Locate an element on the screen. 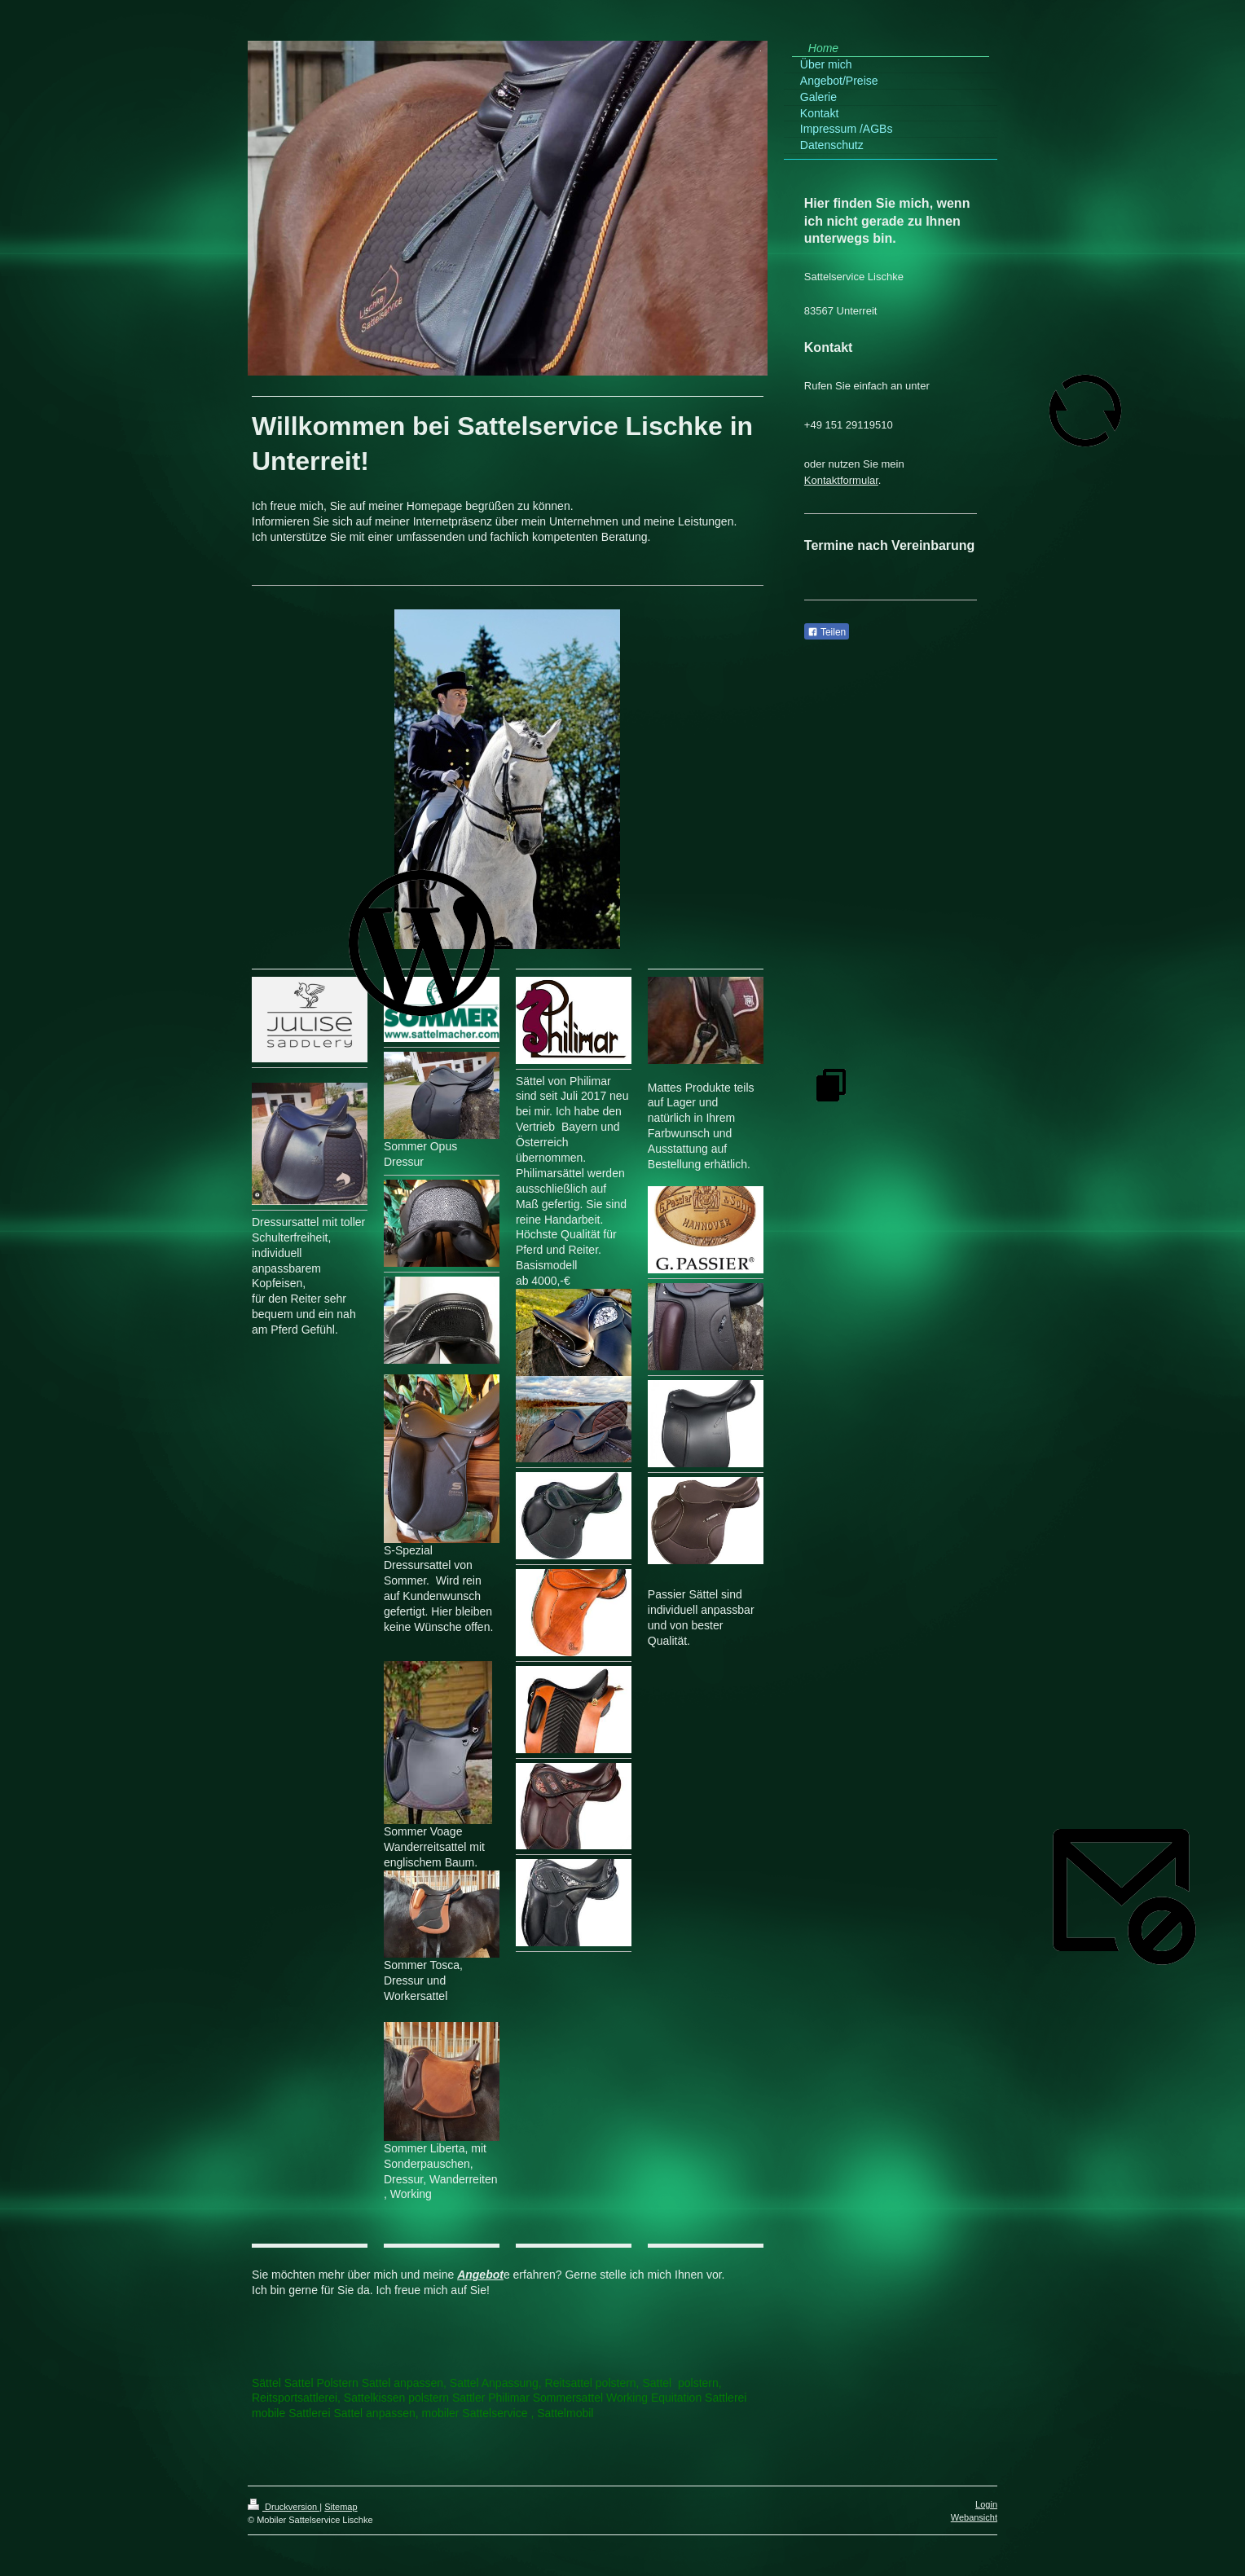  refresh or reload the current page is located at coordinates (1085, 411).